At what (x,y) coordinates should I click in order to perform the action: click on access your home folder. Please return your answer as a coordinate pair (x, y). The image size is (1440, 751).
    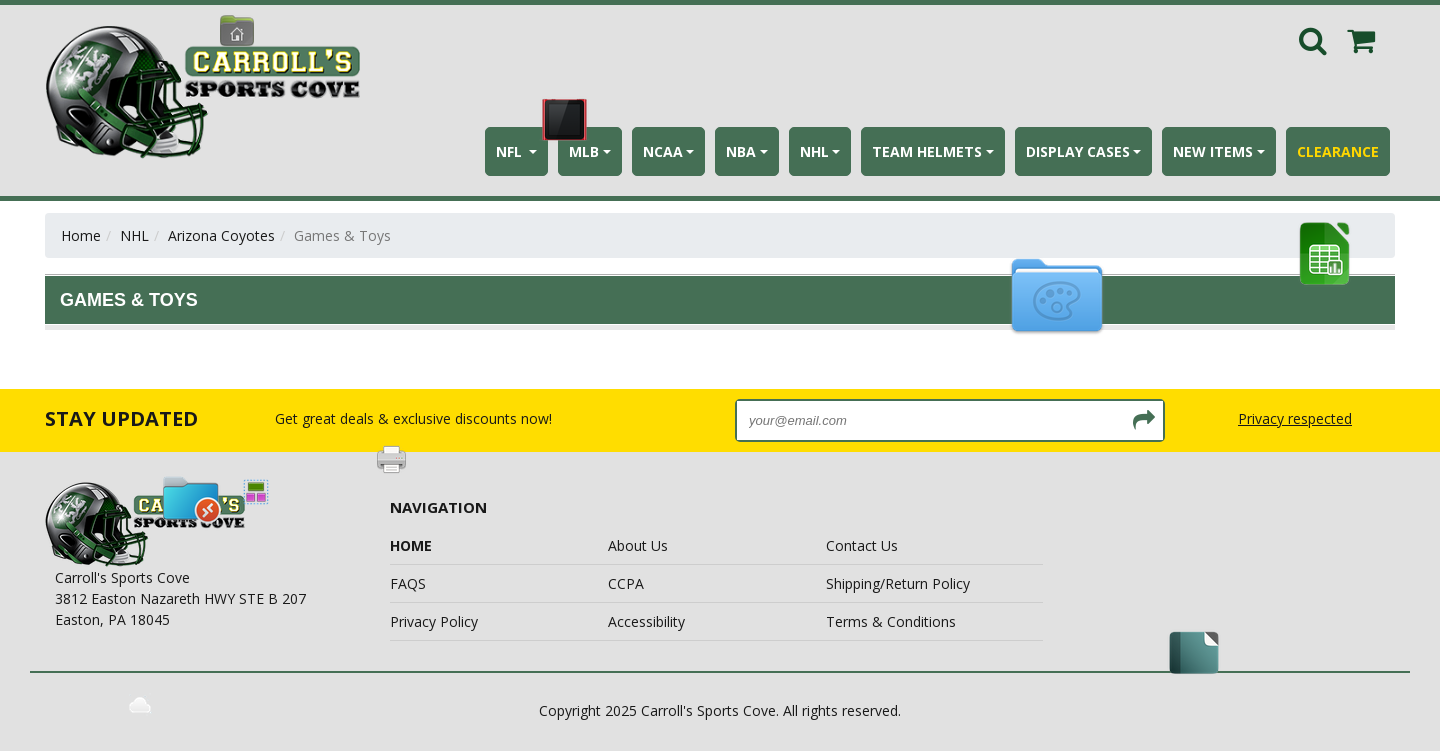
    Looking at the image, I should click on (237, 30).